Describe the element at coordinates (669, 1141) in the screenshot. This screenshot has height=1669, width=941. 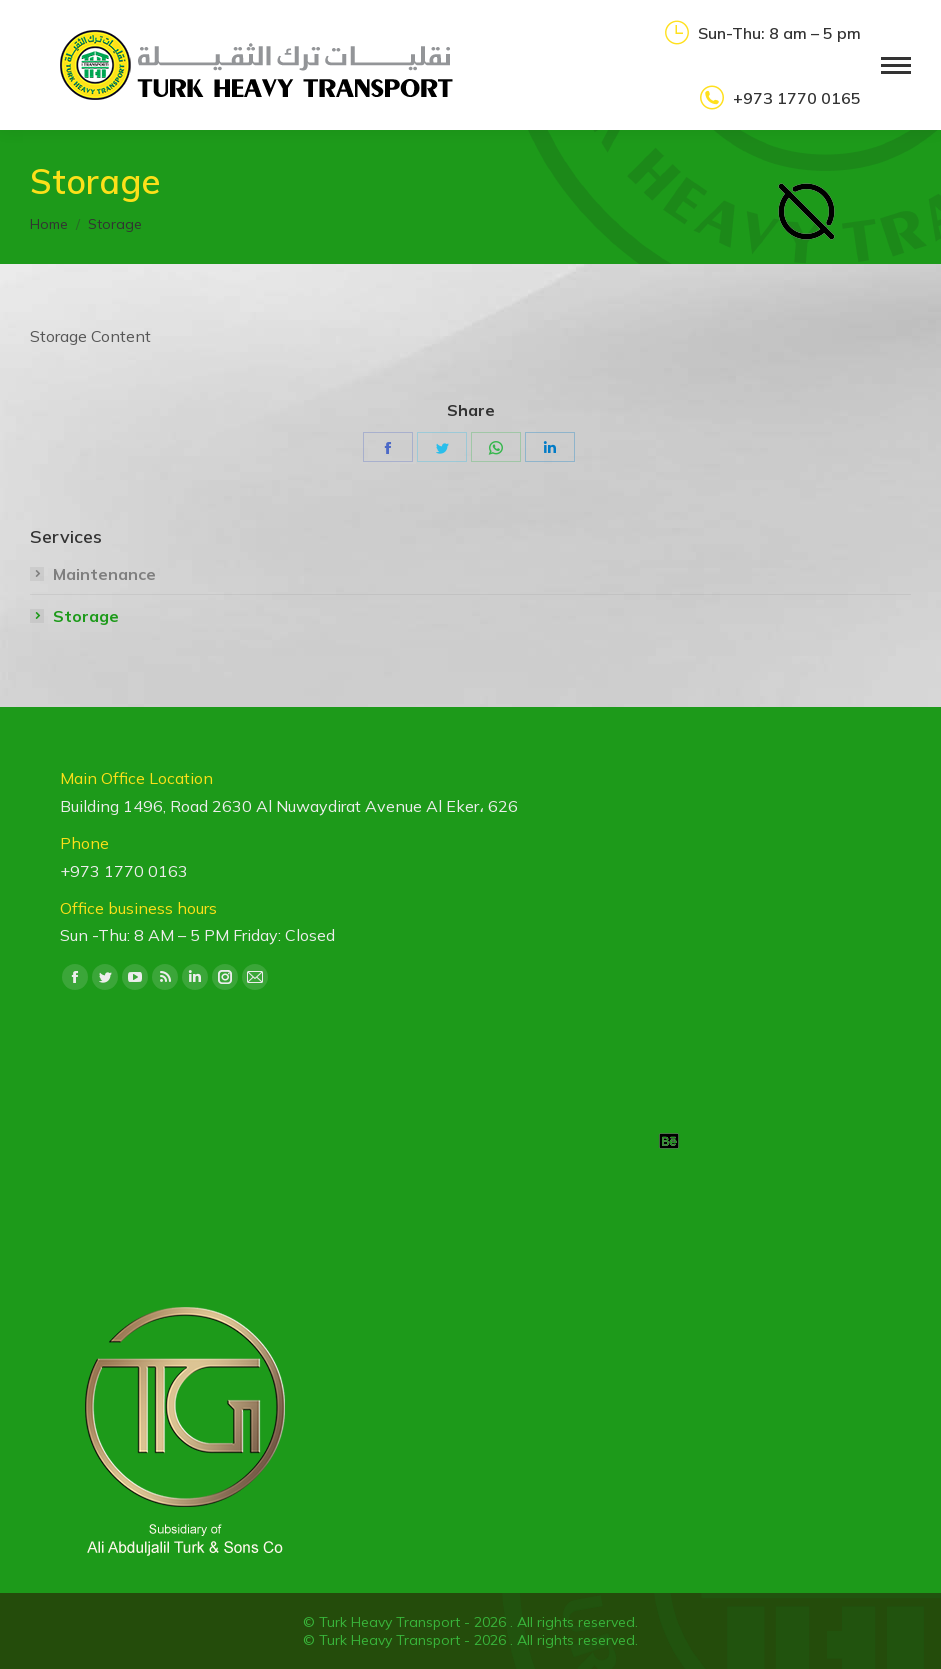
I see `view behance portfolio` at that location.